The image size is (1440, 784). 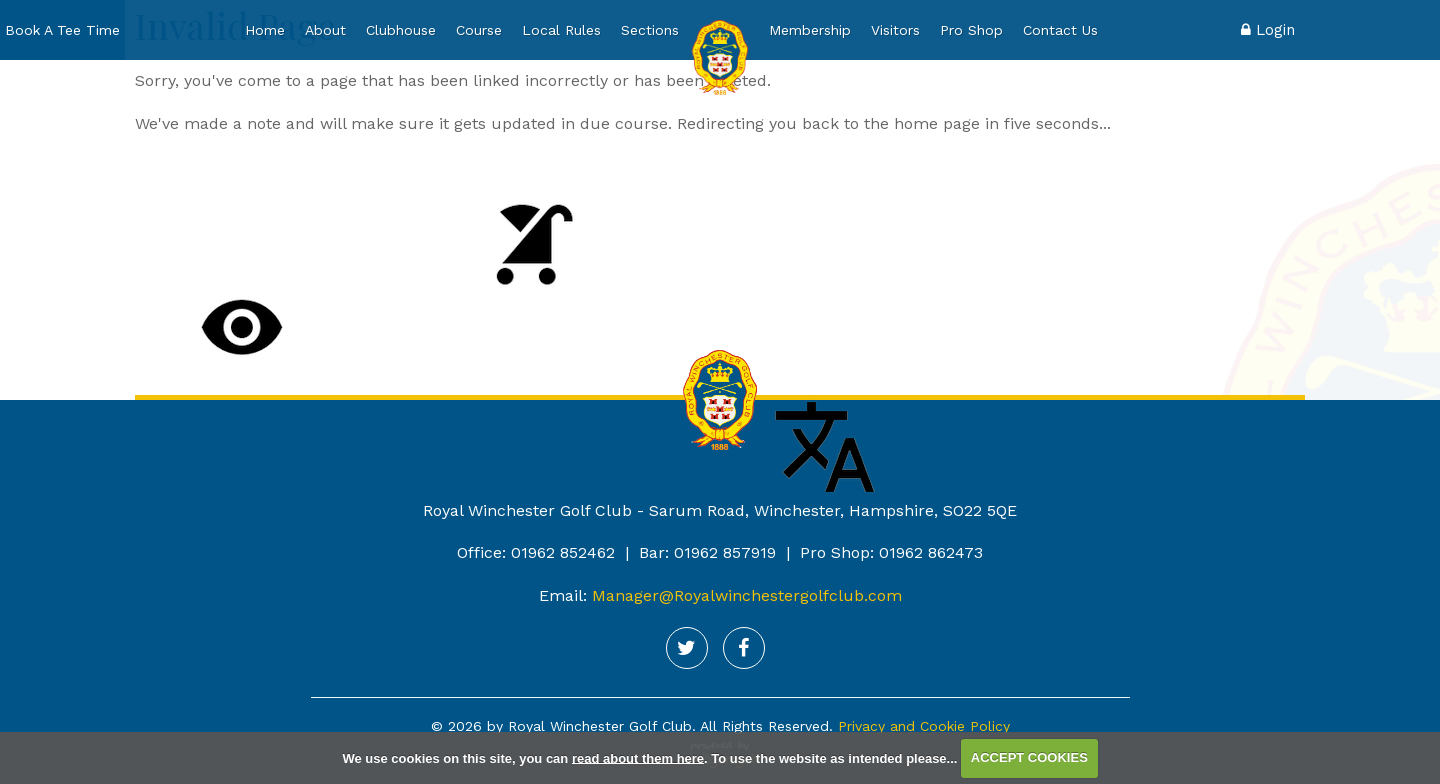 I want to click on translate text to another language, so click(x=825, y=447).